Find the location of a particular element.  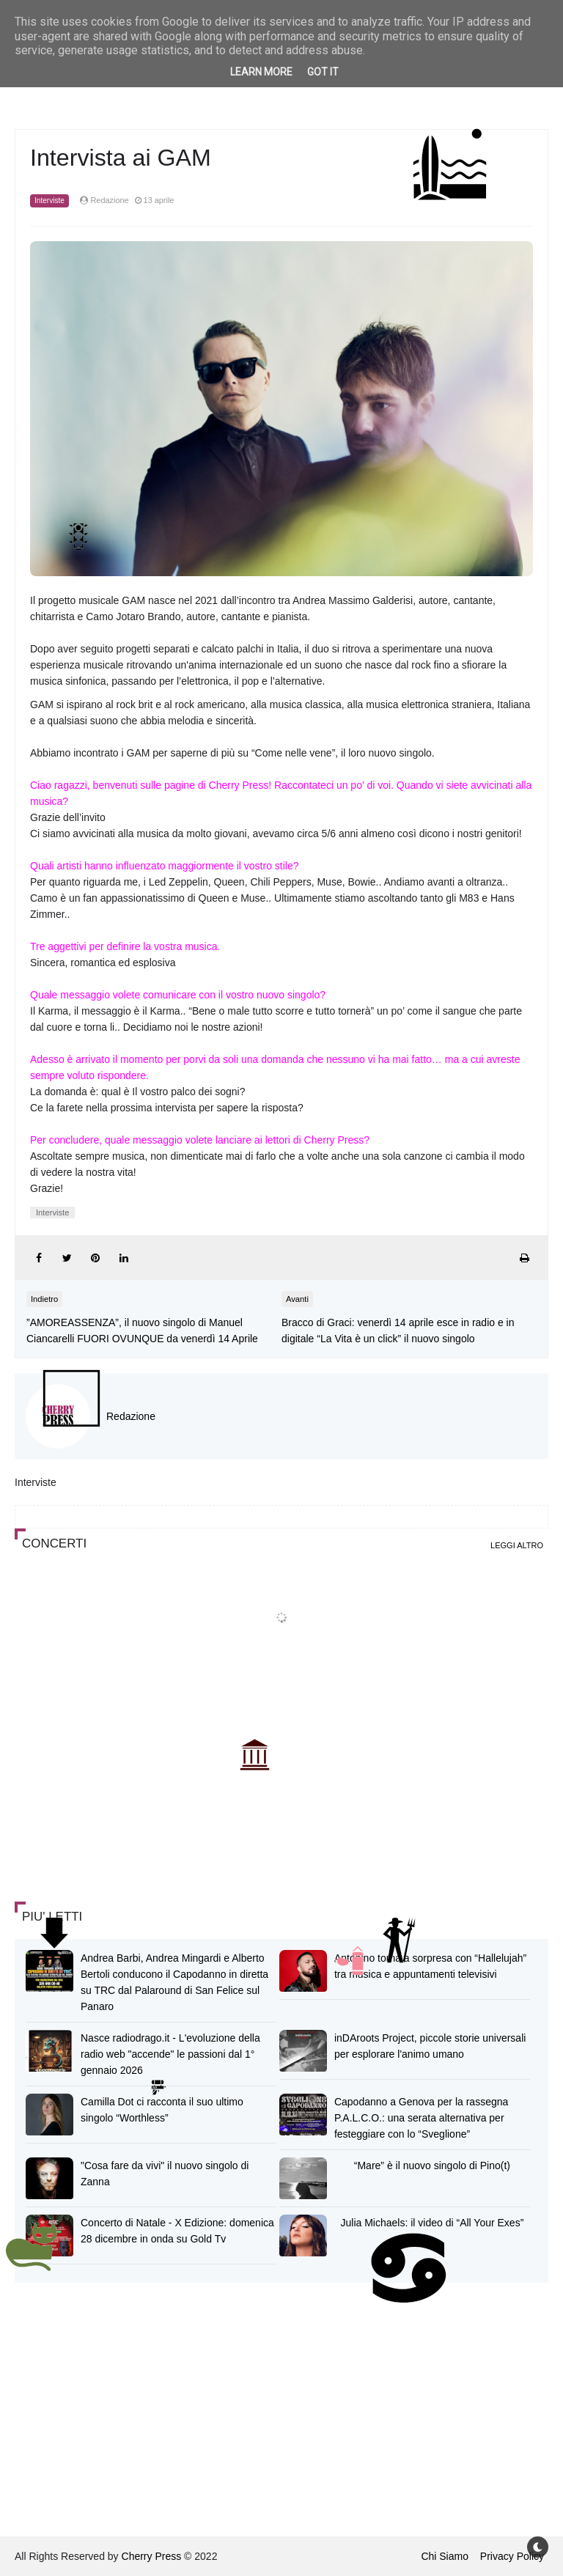

select water gun weapon in game is located at coordinates (158, 2087).